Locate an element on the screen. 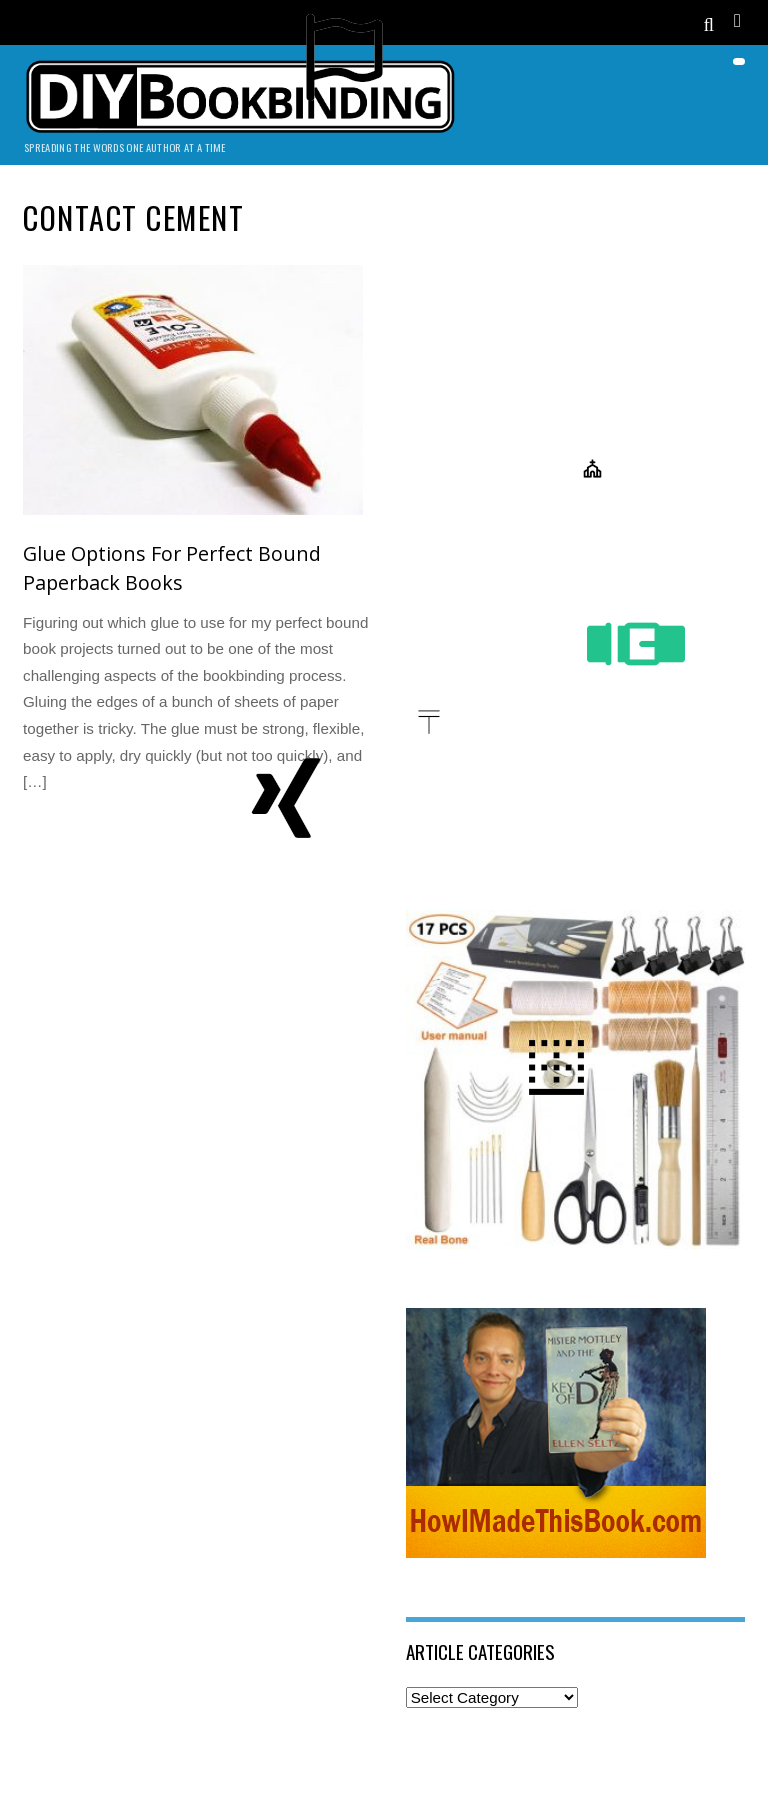 This screenshot has height=1802, width=768. access clothing or accessories settings is located at coordinates (636, 644).